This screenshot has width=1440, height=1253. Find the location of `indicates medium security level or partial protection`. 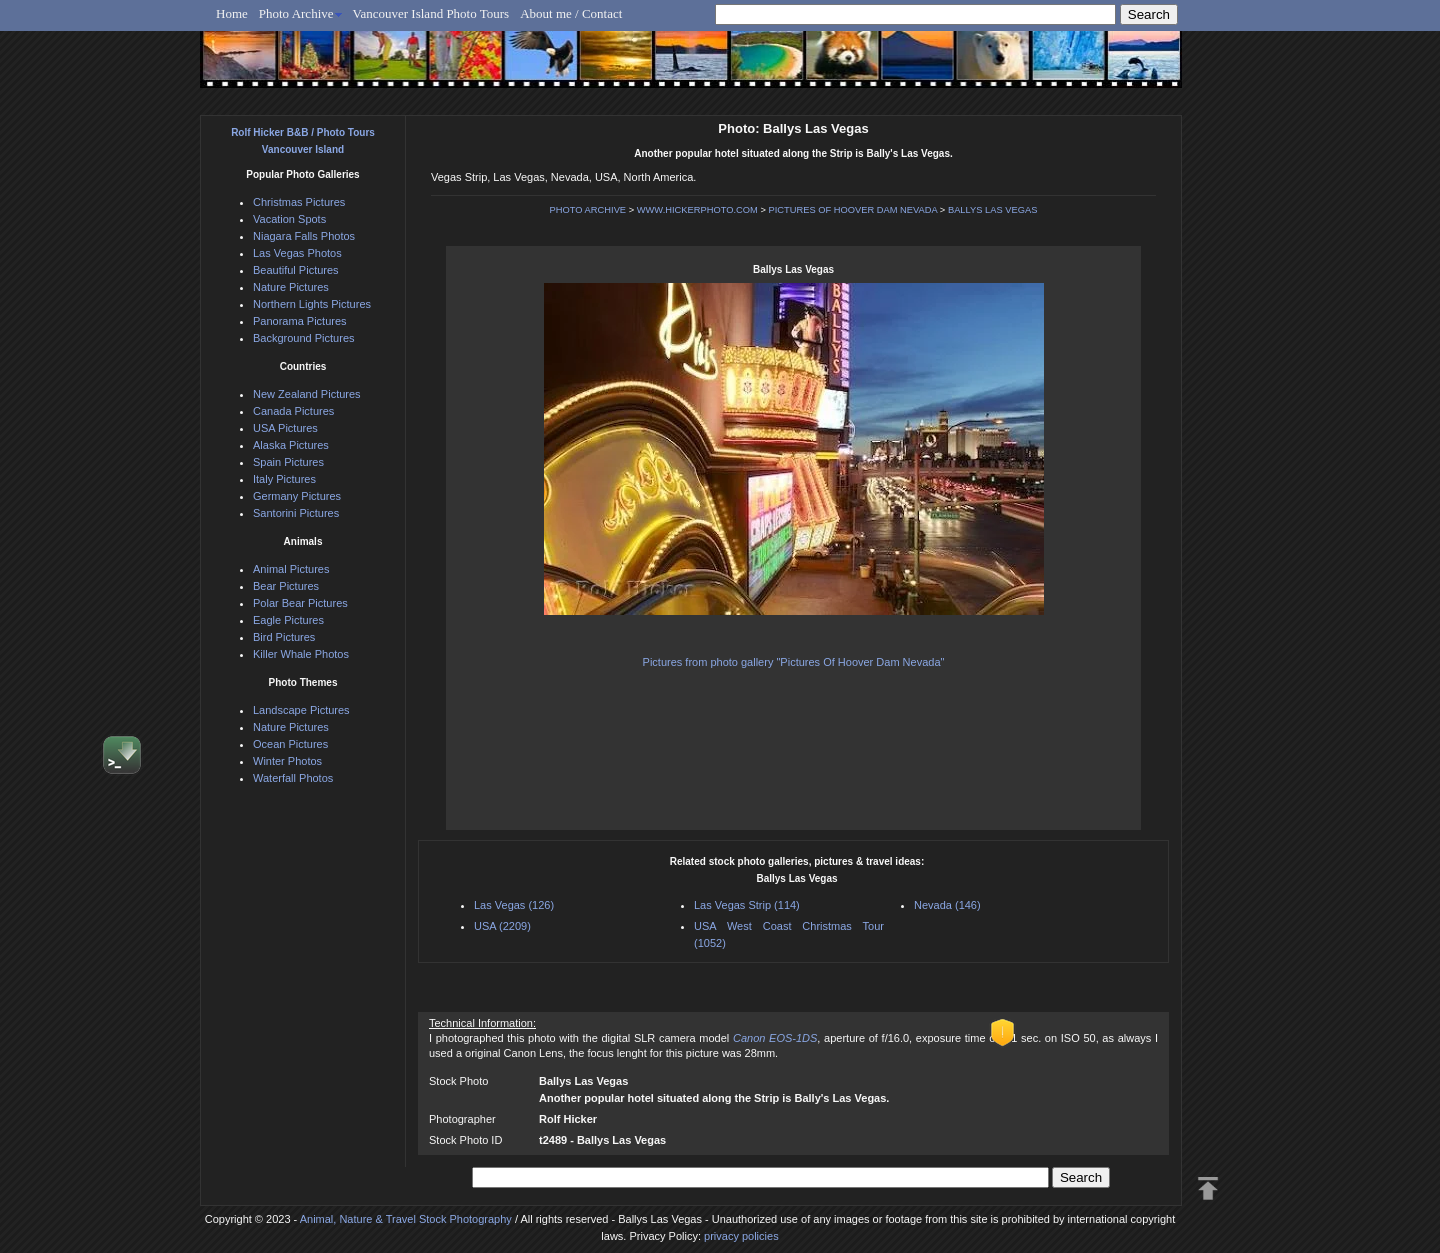

indicates medium security level or partial protection is located at coordinates (1002, 1033).